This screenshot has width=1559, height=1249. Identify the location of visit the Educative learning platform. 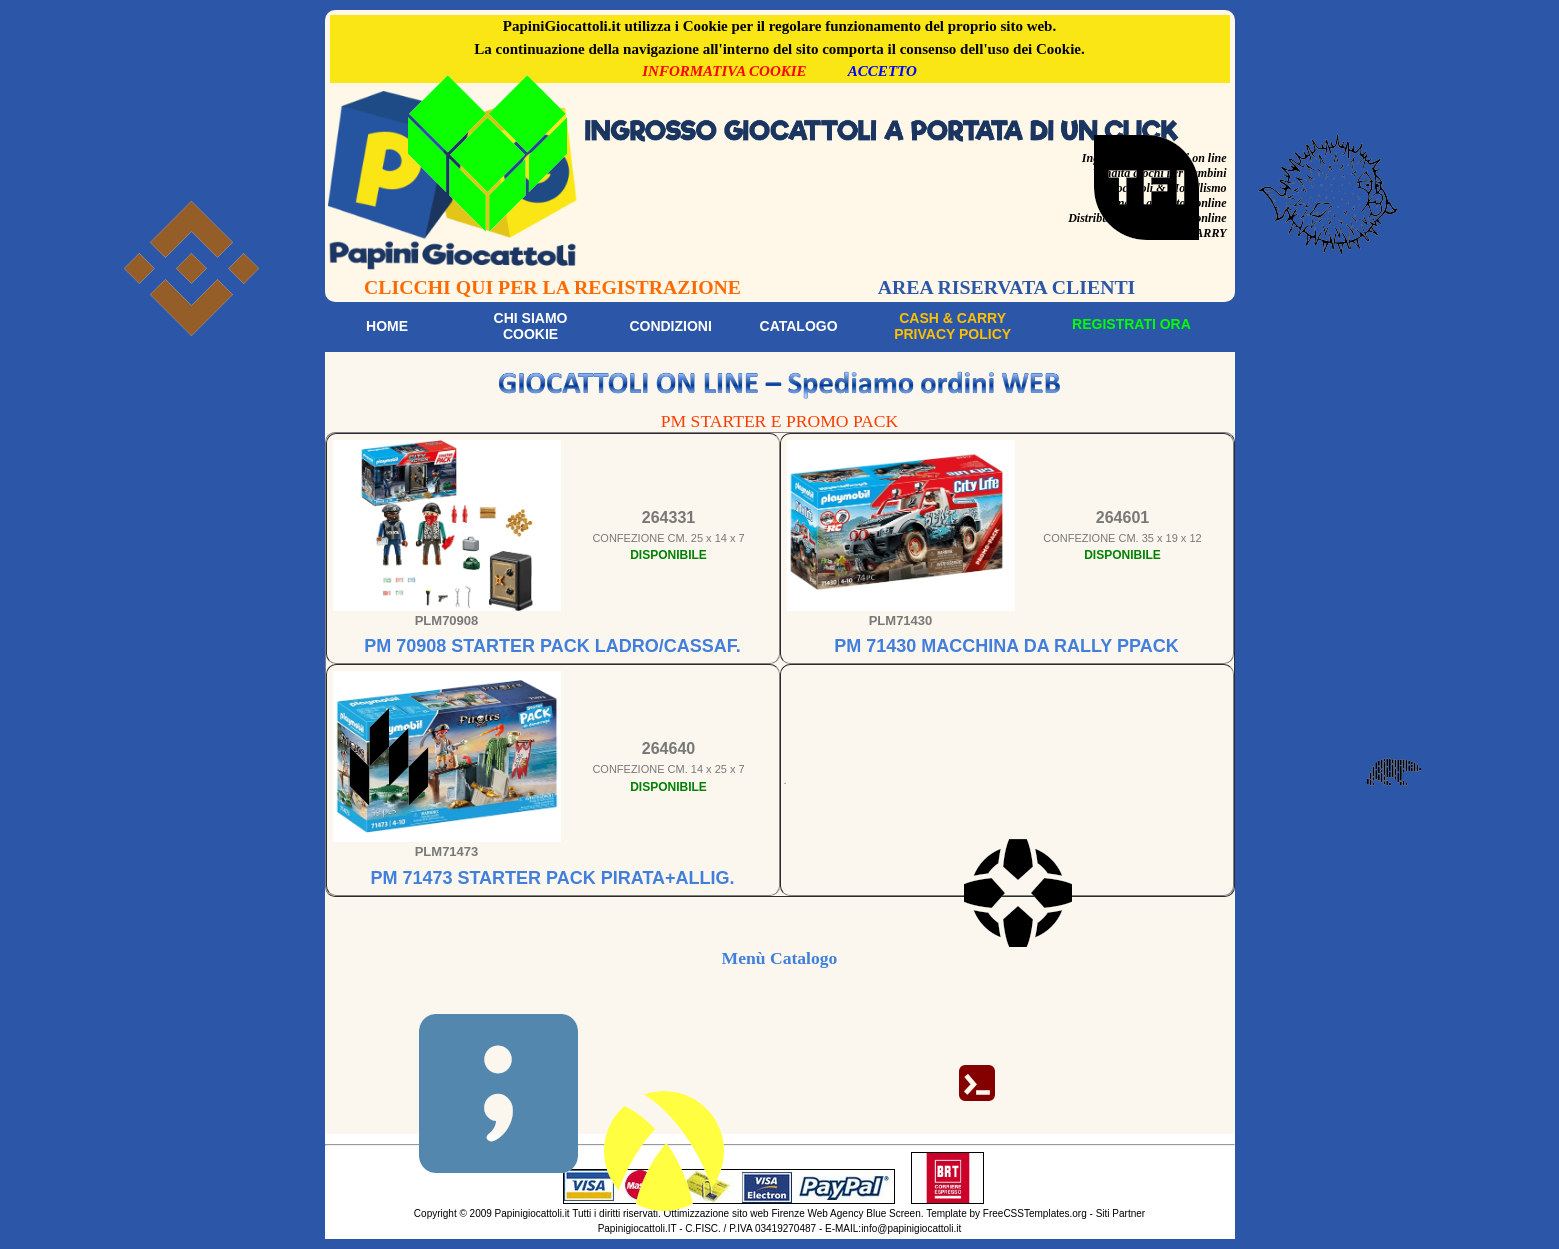
(977, 1083).